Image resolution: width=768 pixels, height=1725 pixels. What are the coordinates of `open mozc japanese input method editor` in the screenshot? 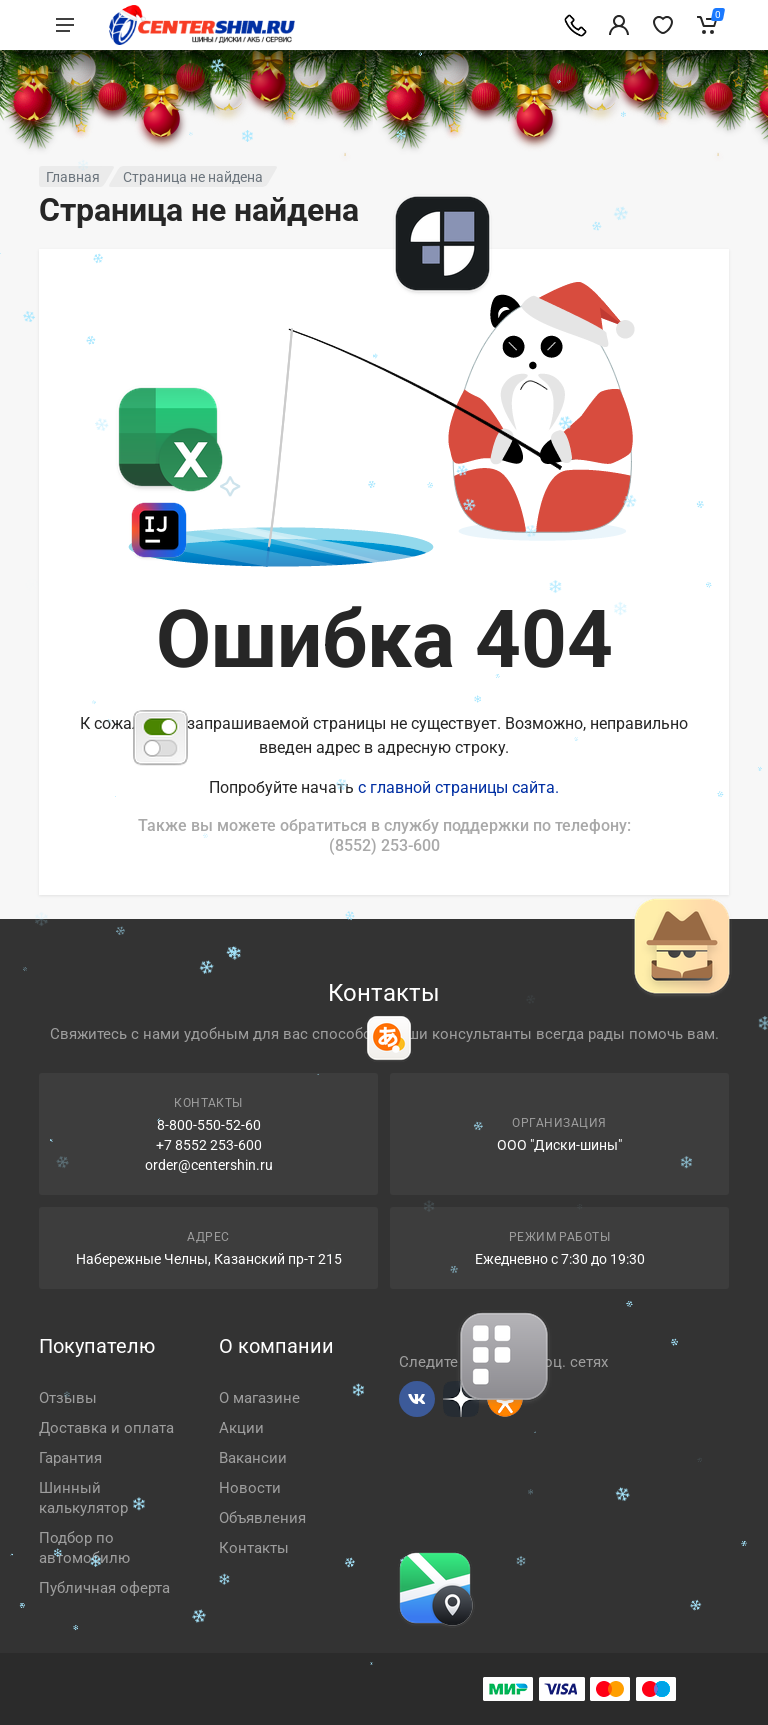 It's located at (389, 1038).